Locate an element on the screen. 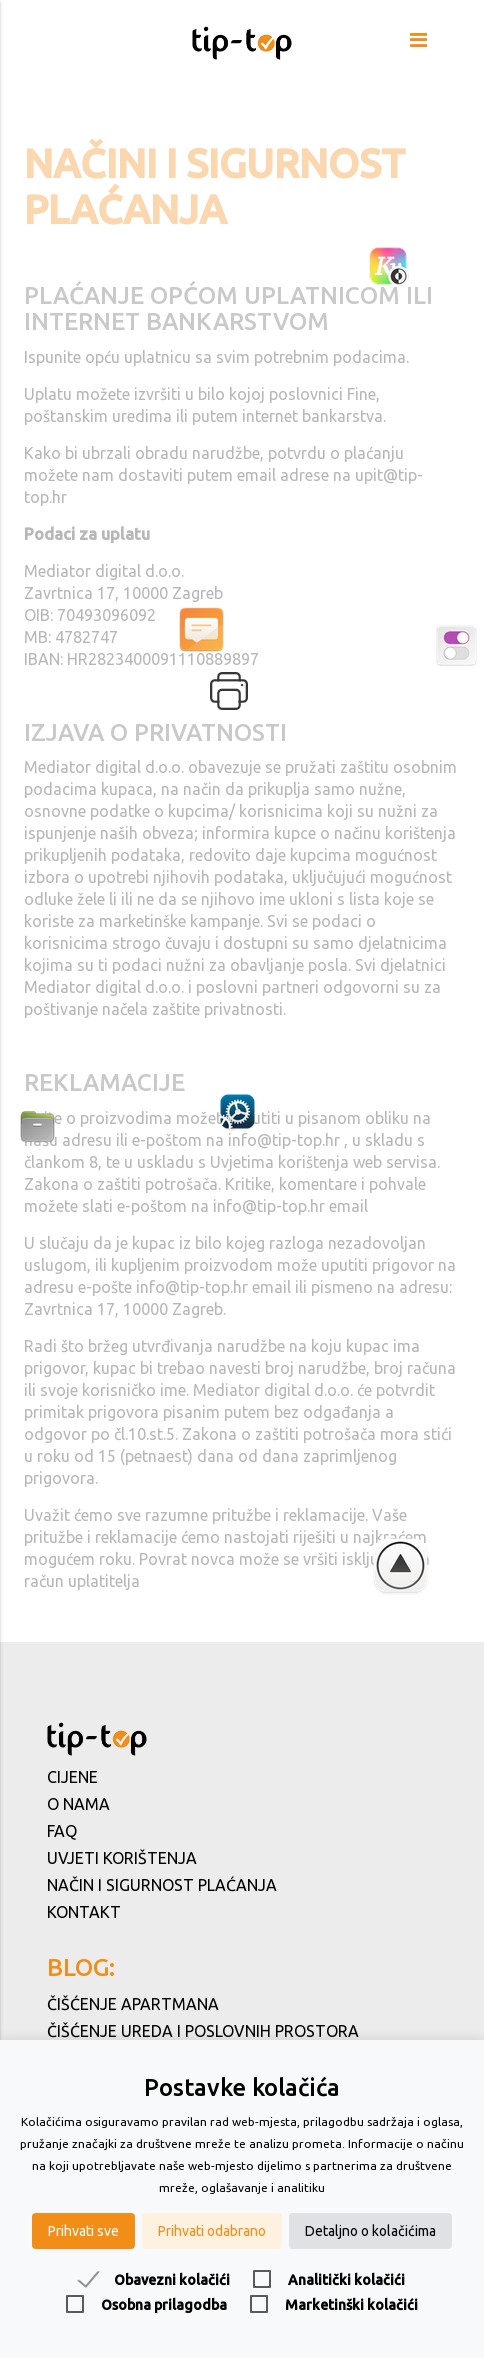 This screenshot has width=484, height=2358. launch AppImageLauncher application is located at coordinates (400, 1565).